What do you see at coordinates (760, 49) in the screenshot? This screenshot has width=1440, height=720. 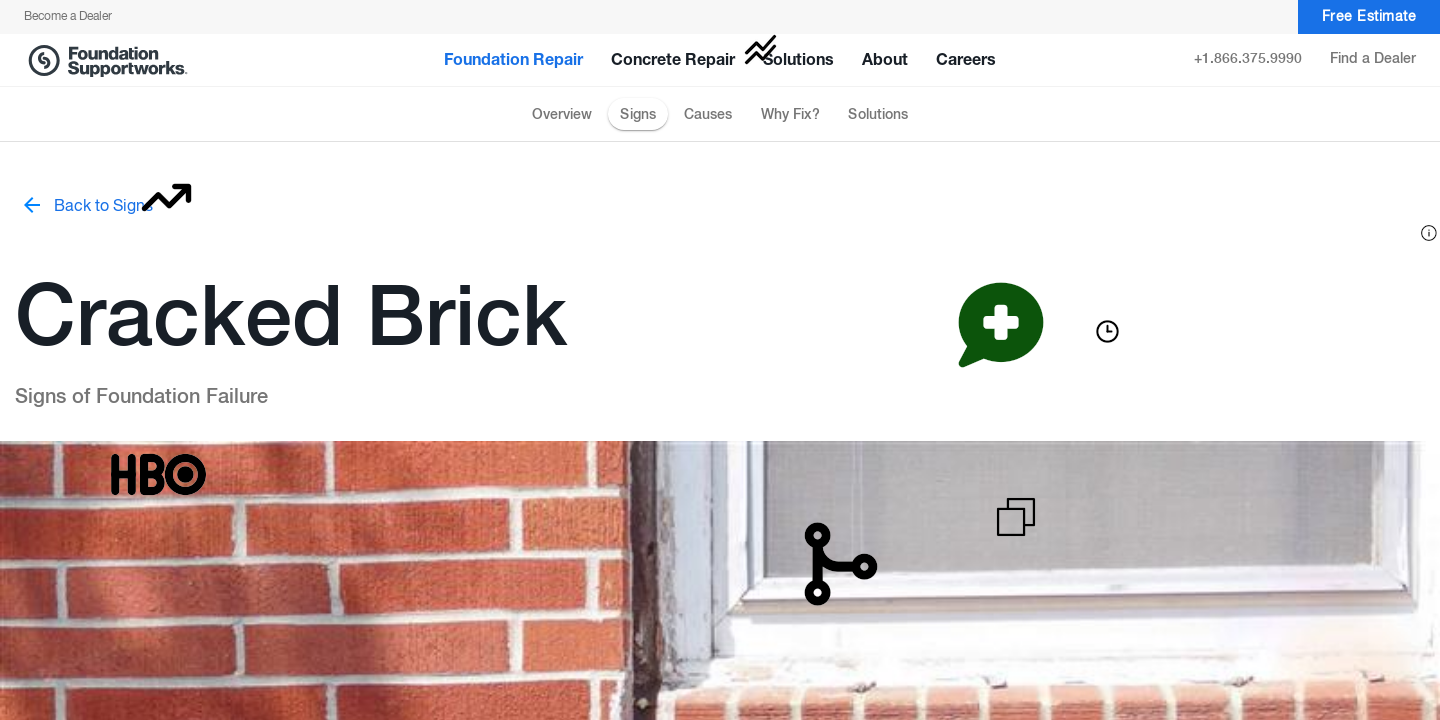 I see `view stacked line chart data` at bounding box center [760, 49].